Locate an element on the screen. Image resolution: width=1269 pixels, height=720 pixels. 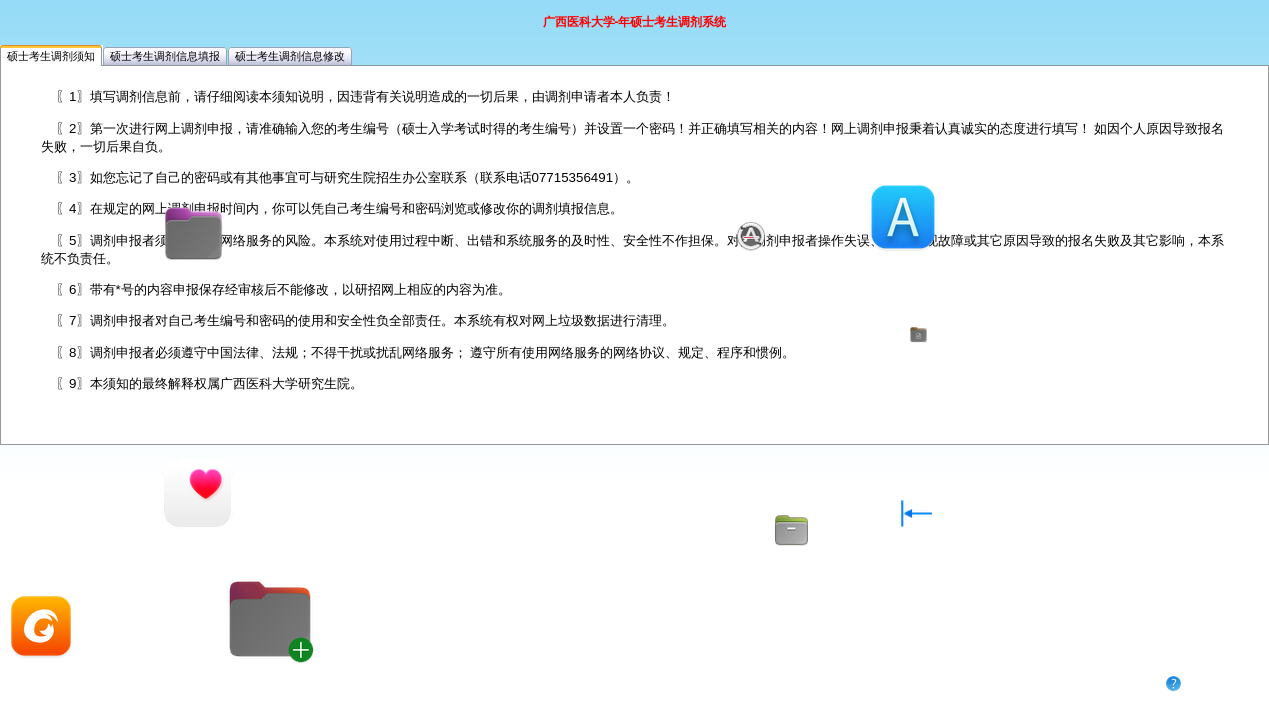
open file manager application is located at coordinates (791, 529).